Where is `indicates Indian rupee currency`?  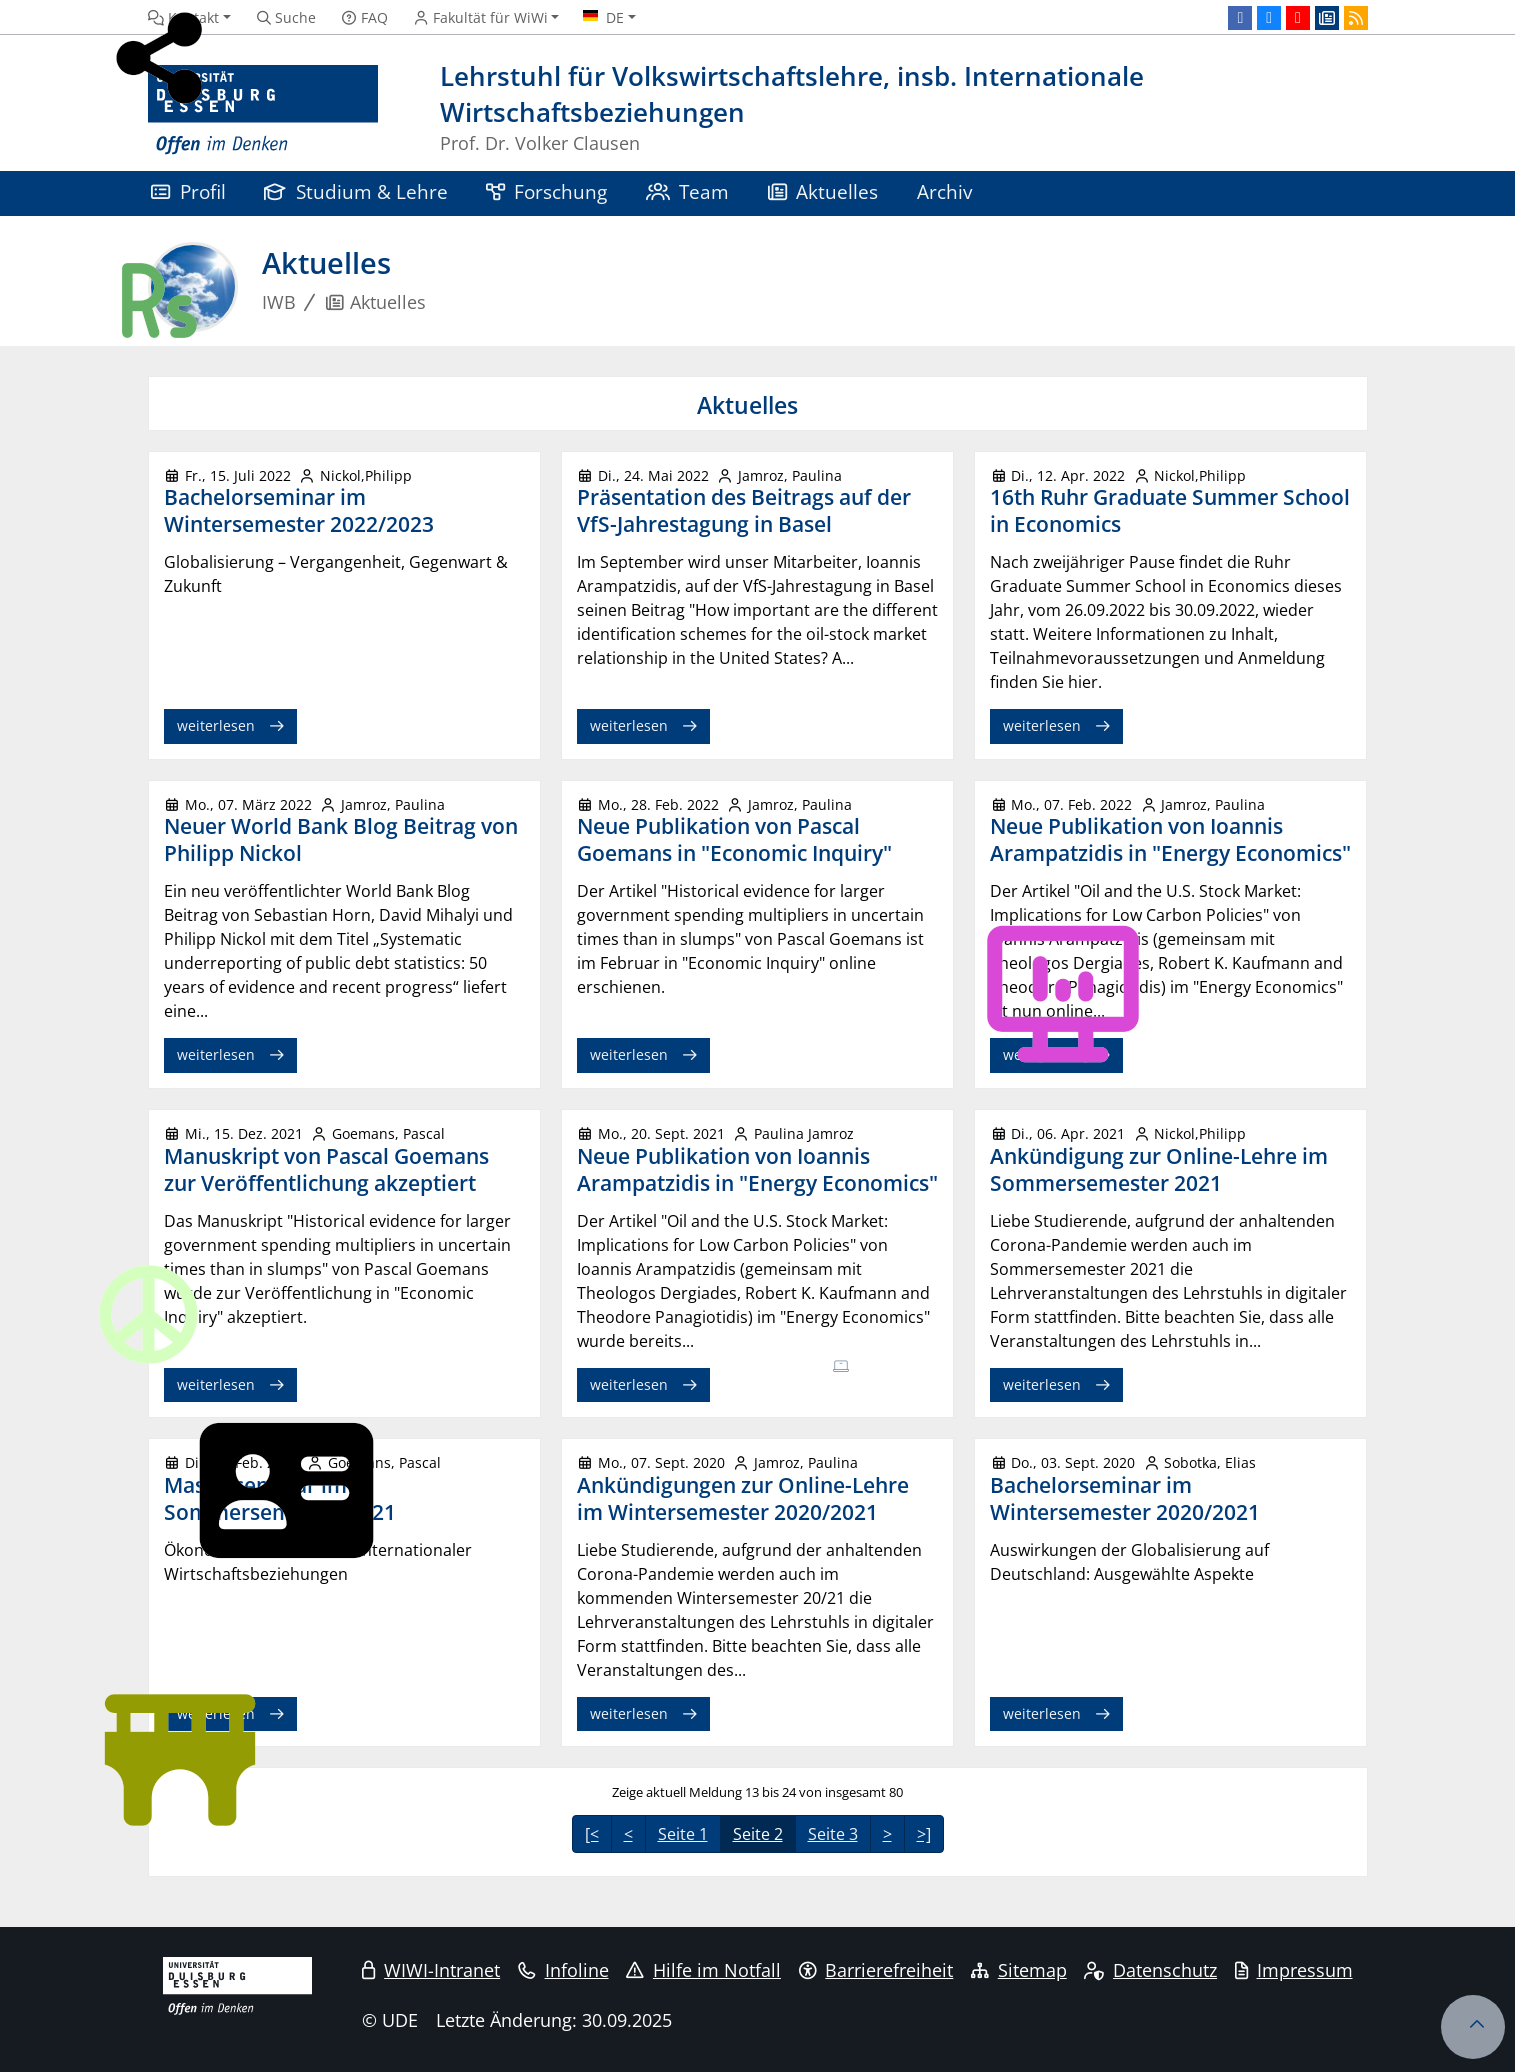 indicates Indian rupee currency is located at coordinates (159, 300).